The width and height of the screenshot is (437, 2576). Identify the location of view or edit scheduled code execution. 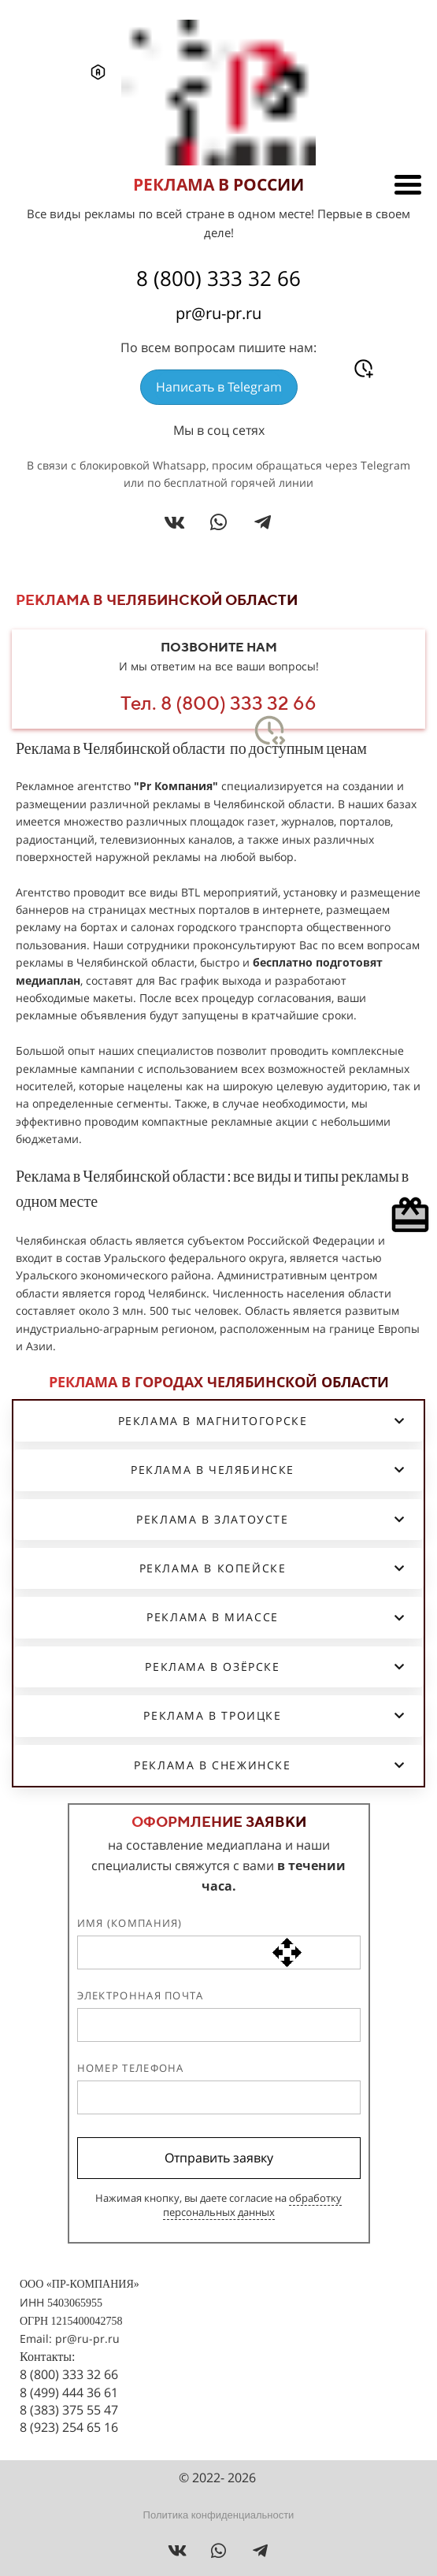
(269, 730).